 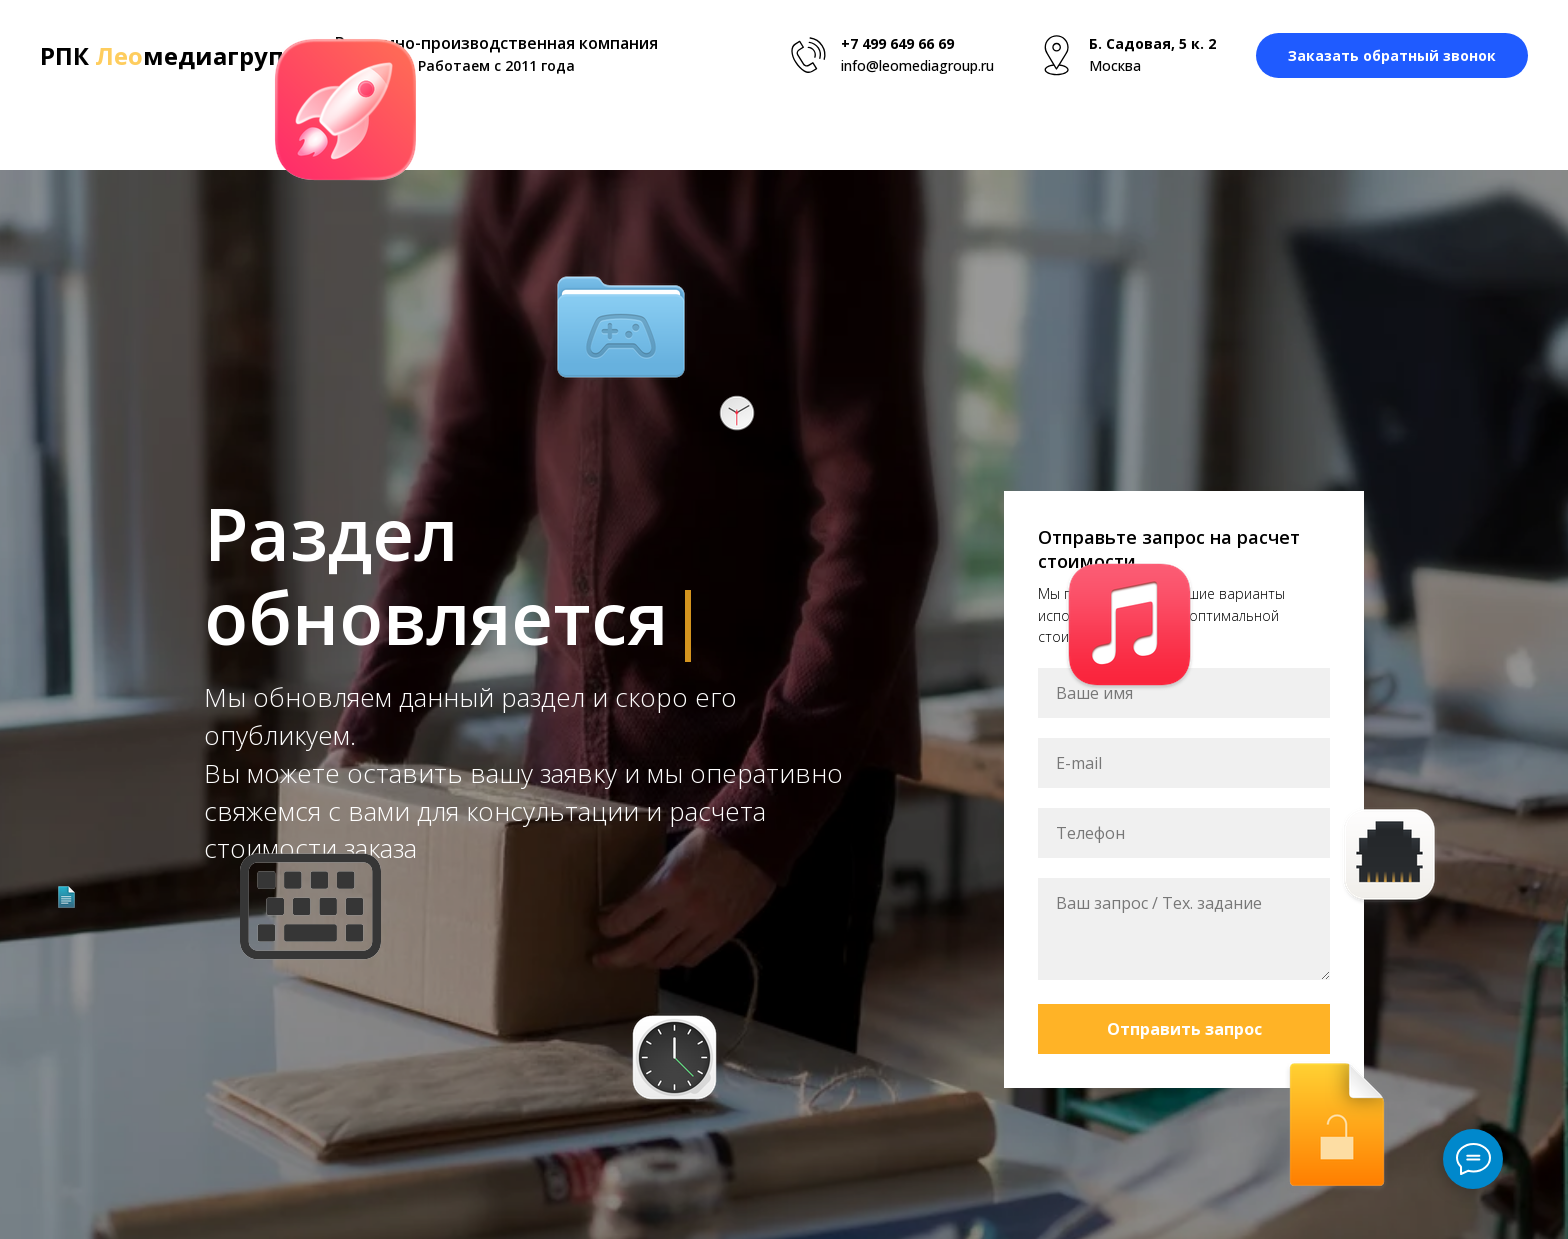 What do you see at coordinates (1389, 854) in the screenshot?
I see `configure DSL network connection settings` at bounding box center [1389, 854].